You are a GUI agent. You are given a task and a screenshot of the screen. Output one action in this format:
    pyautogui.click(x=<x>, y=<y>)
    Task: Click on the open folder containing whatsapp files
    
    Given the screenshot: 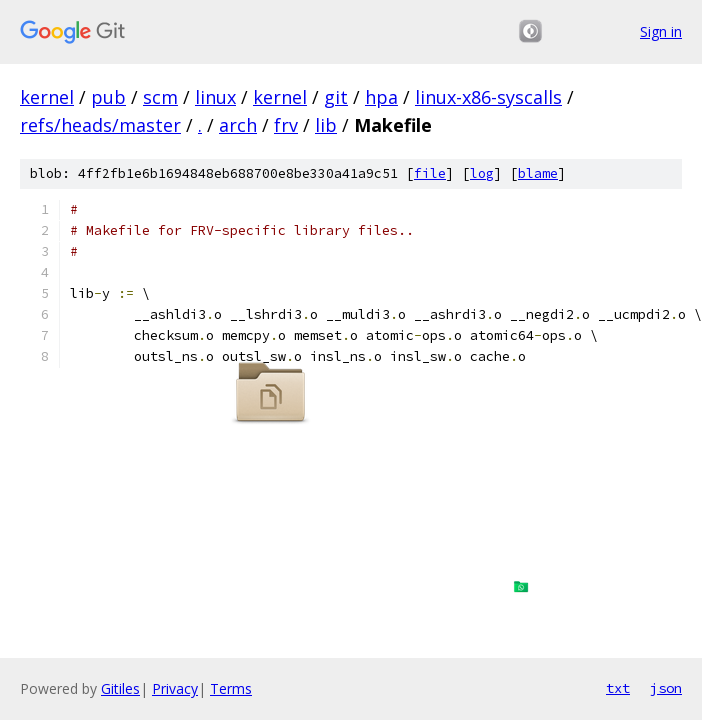 What is the action you would take?
    pyautogui.click(x=521, y=587)
    